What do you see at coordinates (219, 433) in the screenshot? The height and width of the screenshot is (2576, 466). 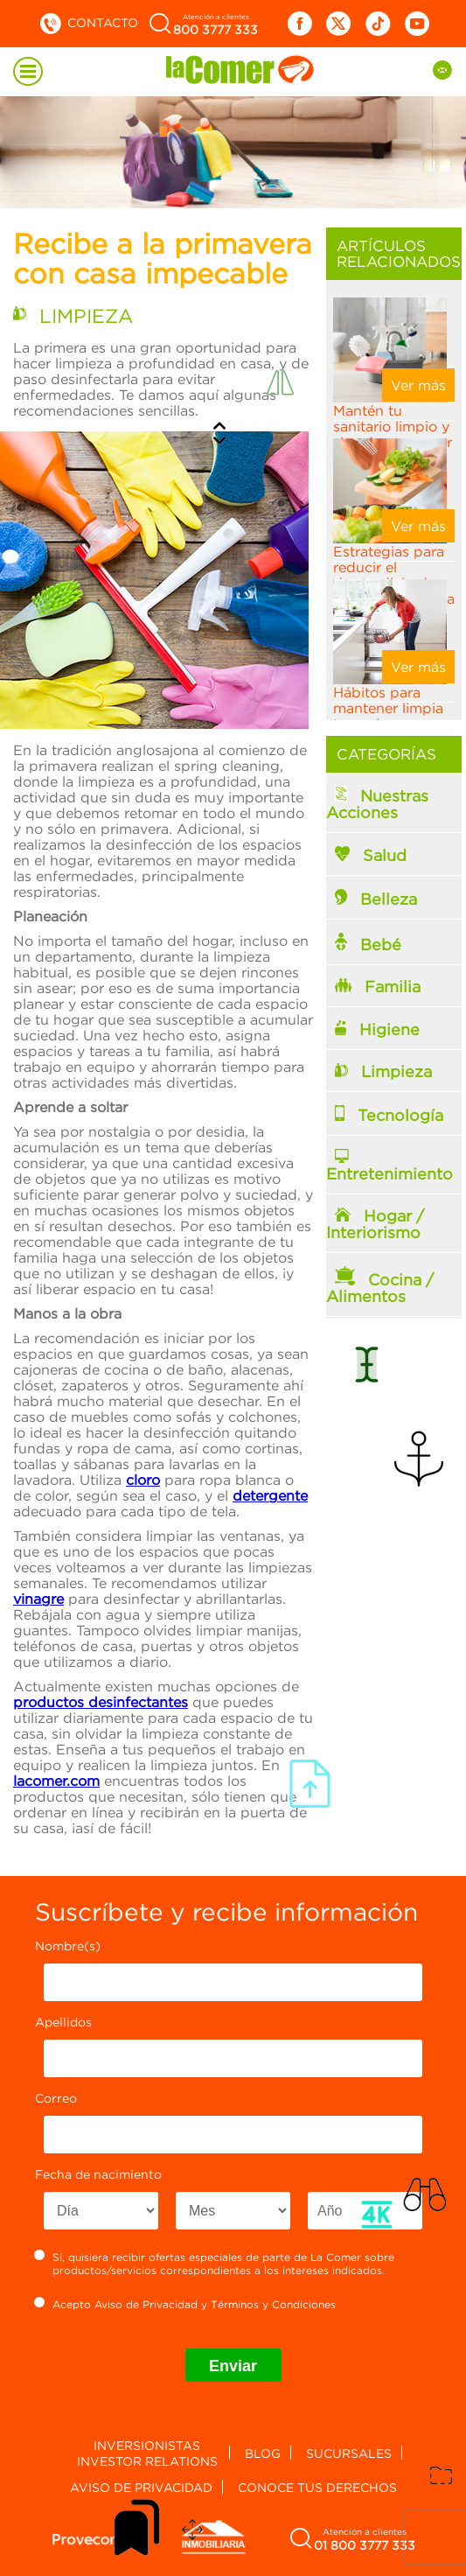 I see `expand or collapse a dropdown menu` at bounding box center [219, 433].